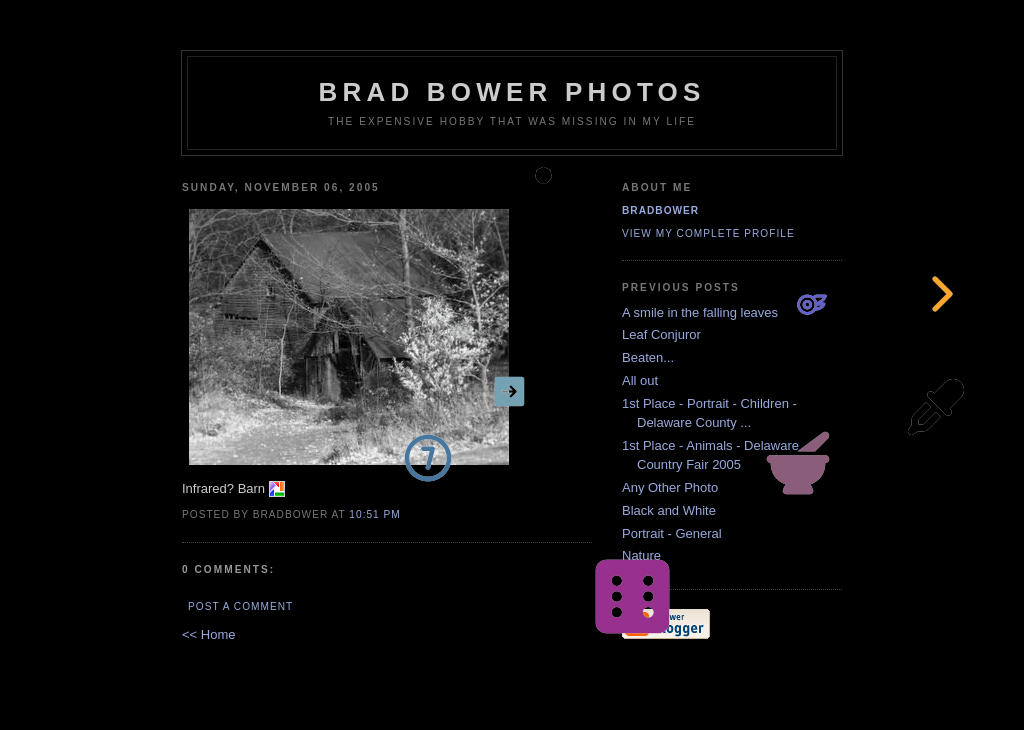  Describe the element at coordinates (509, 391) in the screenshot. I see `navigate to the next item or screen` at that location.